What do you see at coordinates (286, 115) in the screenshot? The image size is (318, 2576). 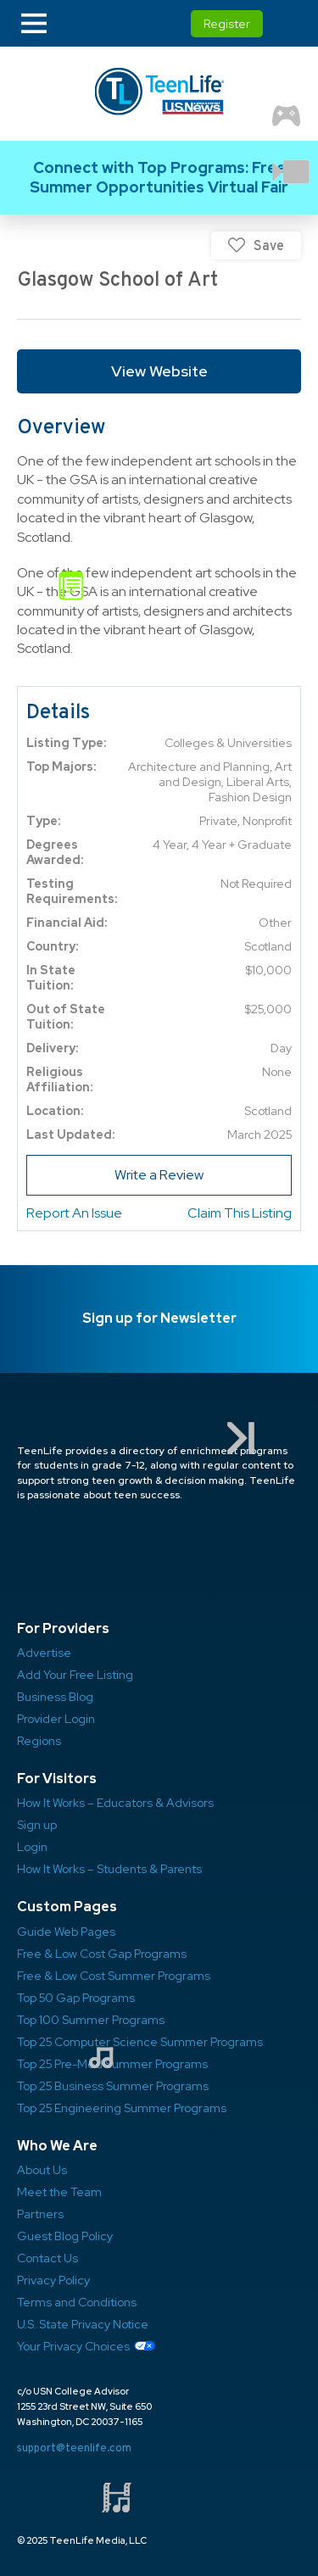 I see `open games or gaming applications` at bounding box center [286, 115].